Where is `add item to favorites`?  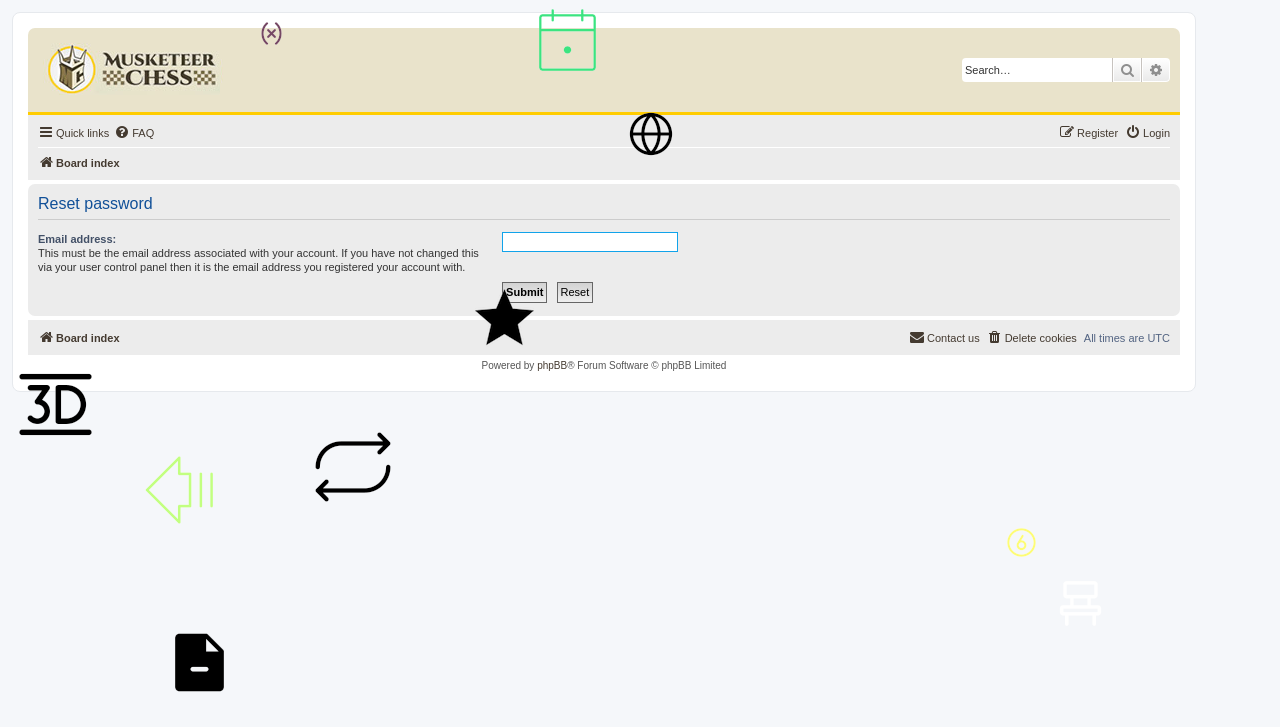 add item to favorites is located at coordinates (504, 318).